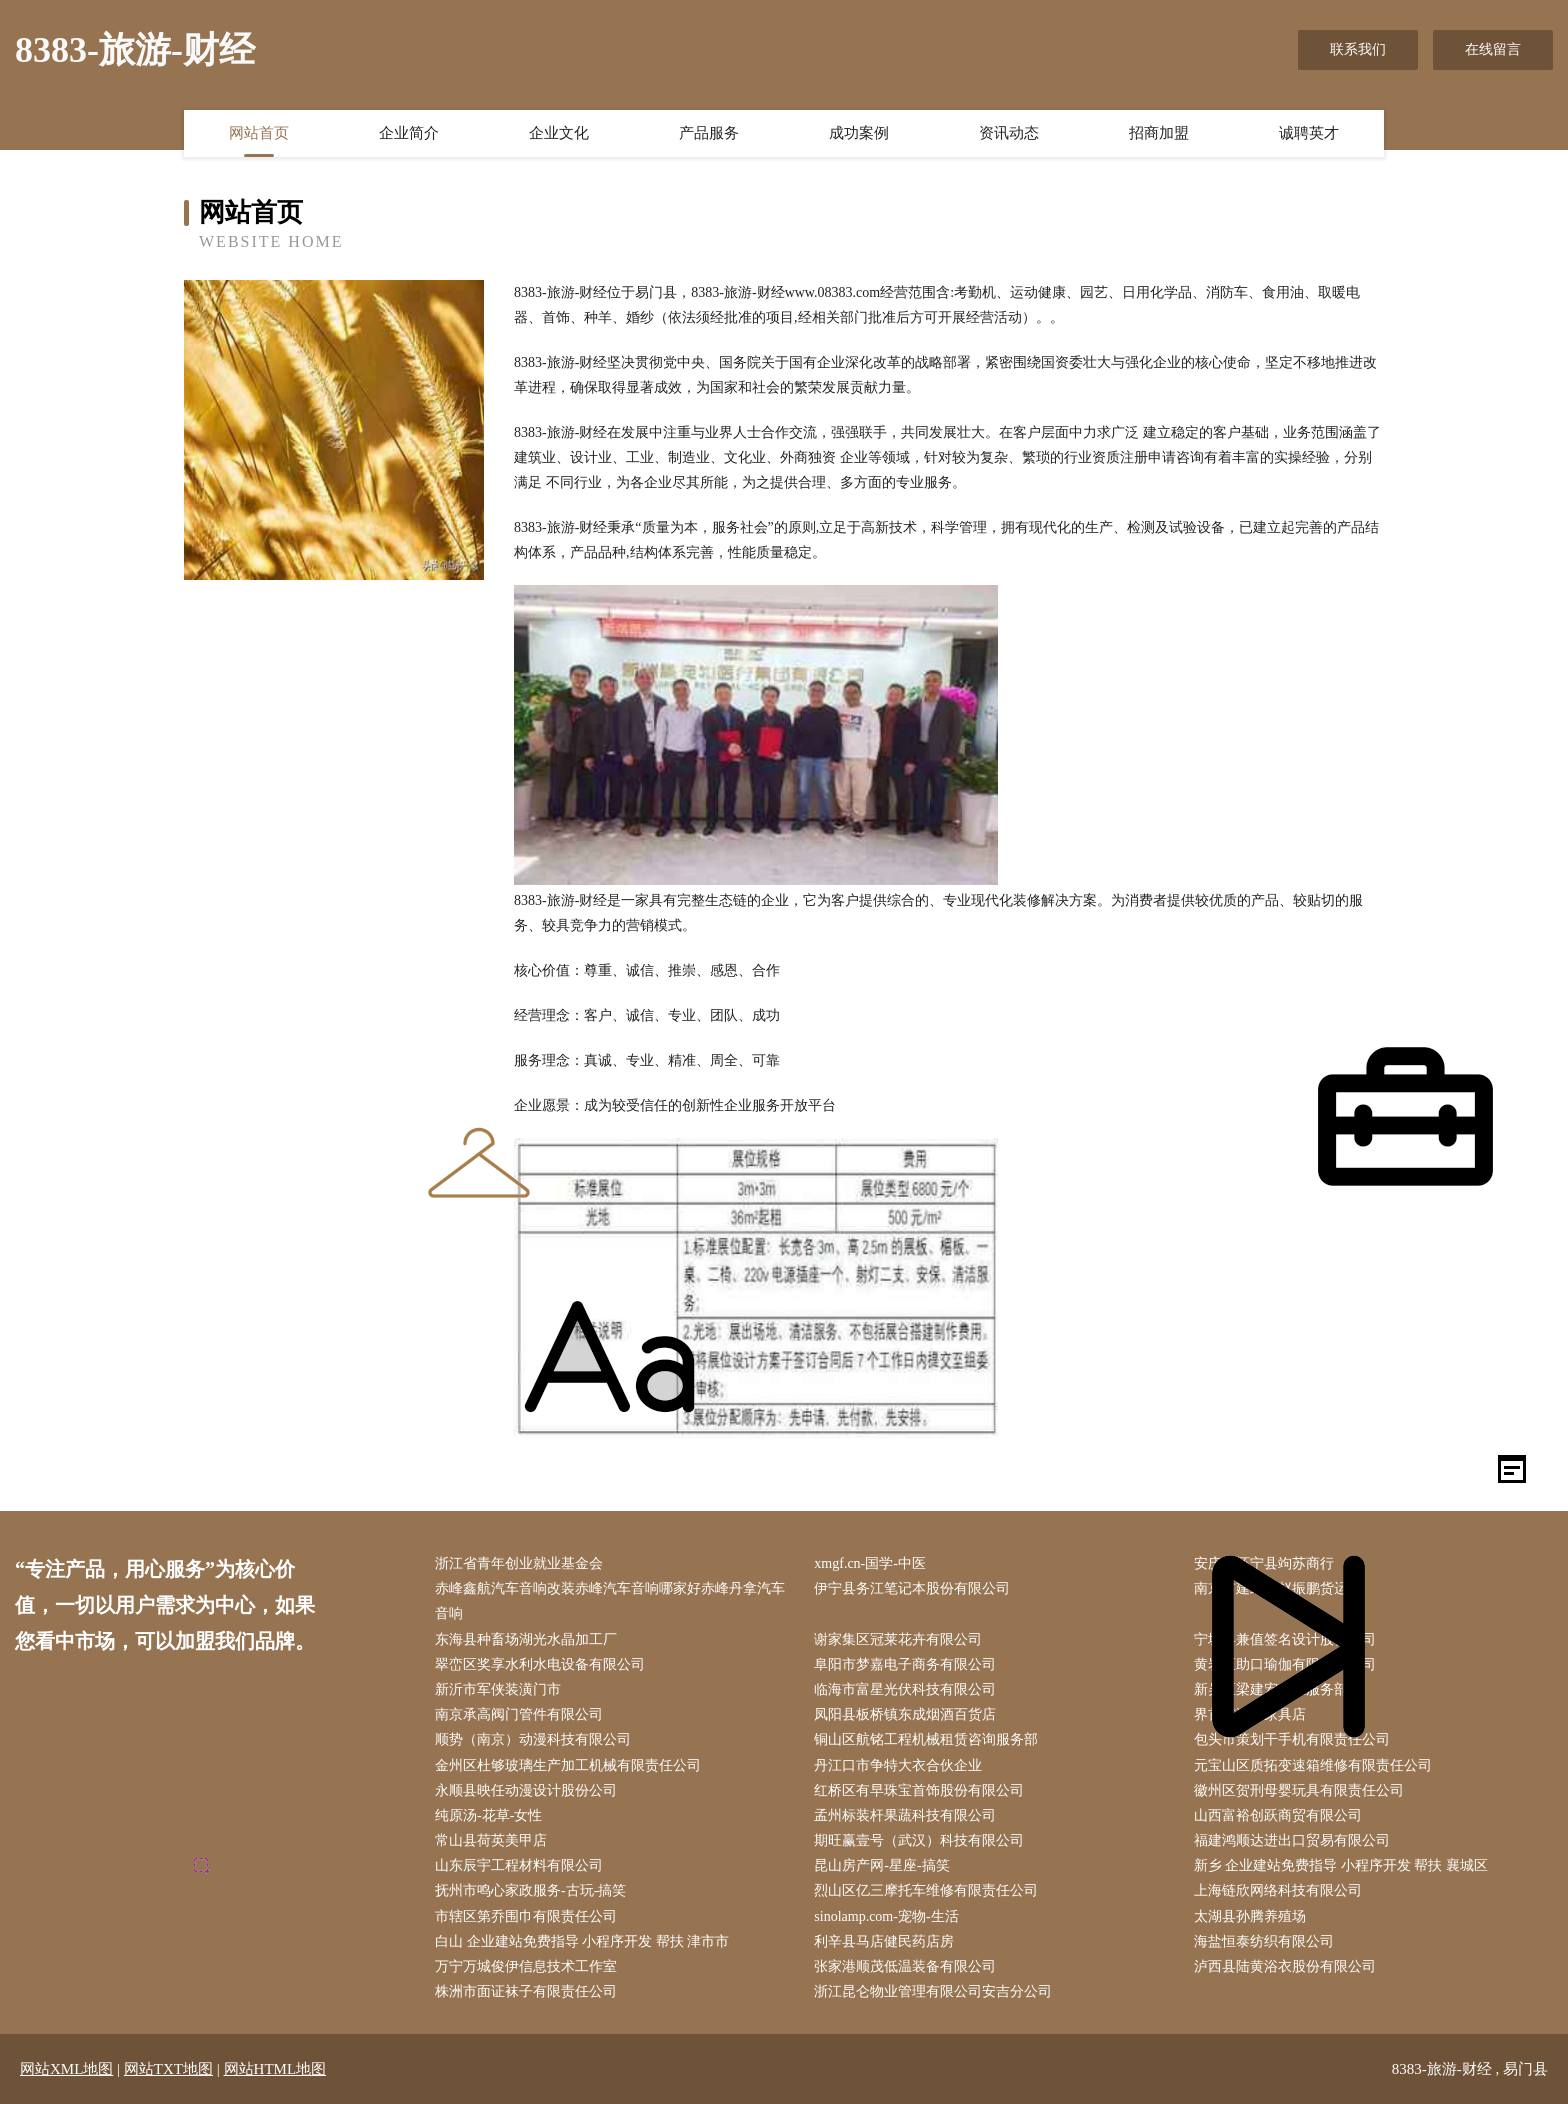  Describe the element at coordinates (1512, 1469) in the screenshot. I see `open rich text editor` at that location.